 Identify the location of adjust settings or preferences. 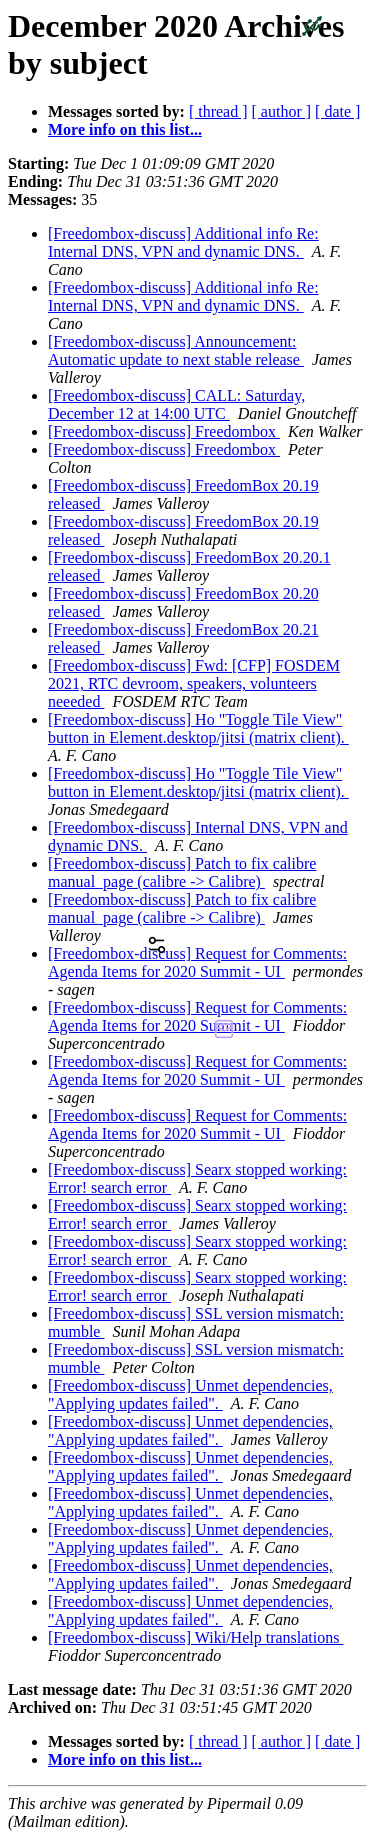
(157, 945).